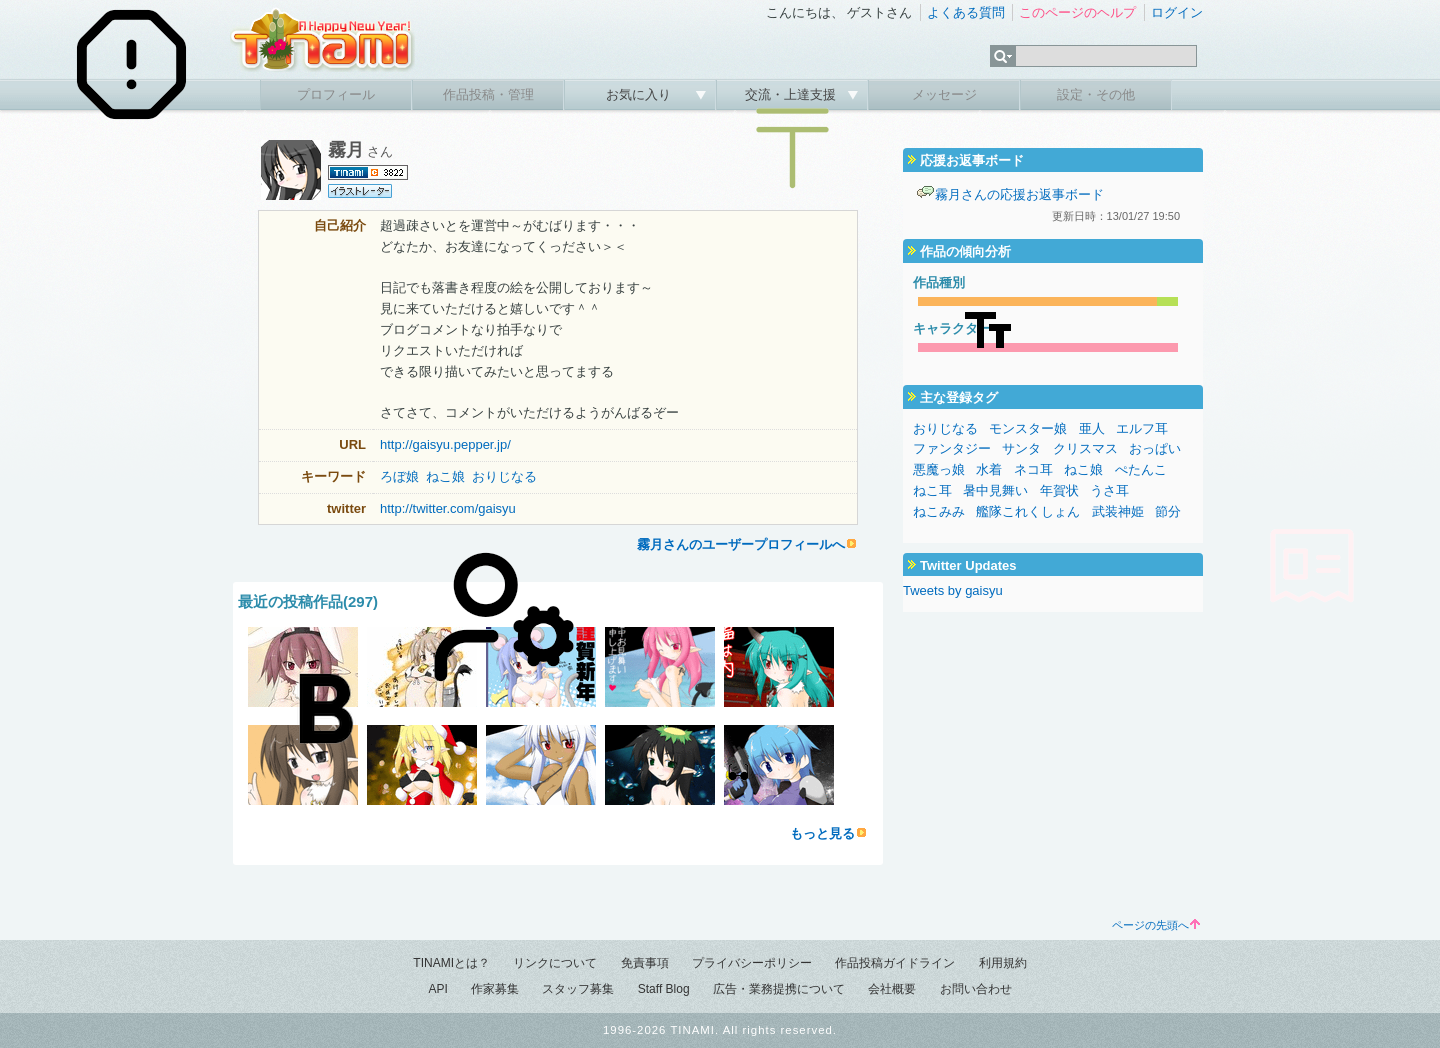  Describe the element at coordinates (1312, 564) in the screenshot. I see `view news articles or press clippings` at that location.